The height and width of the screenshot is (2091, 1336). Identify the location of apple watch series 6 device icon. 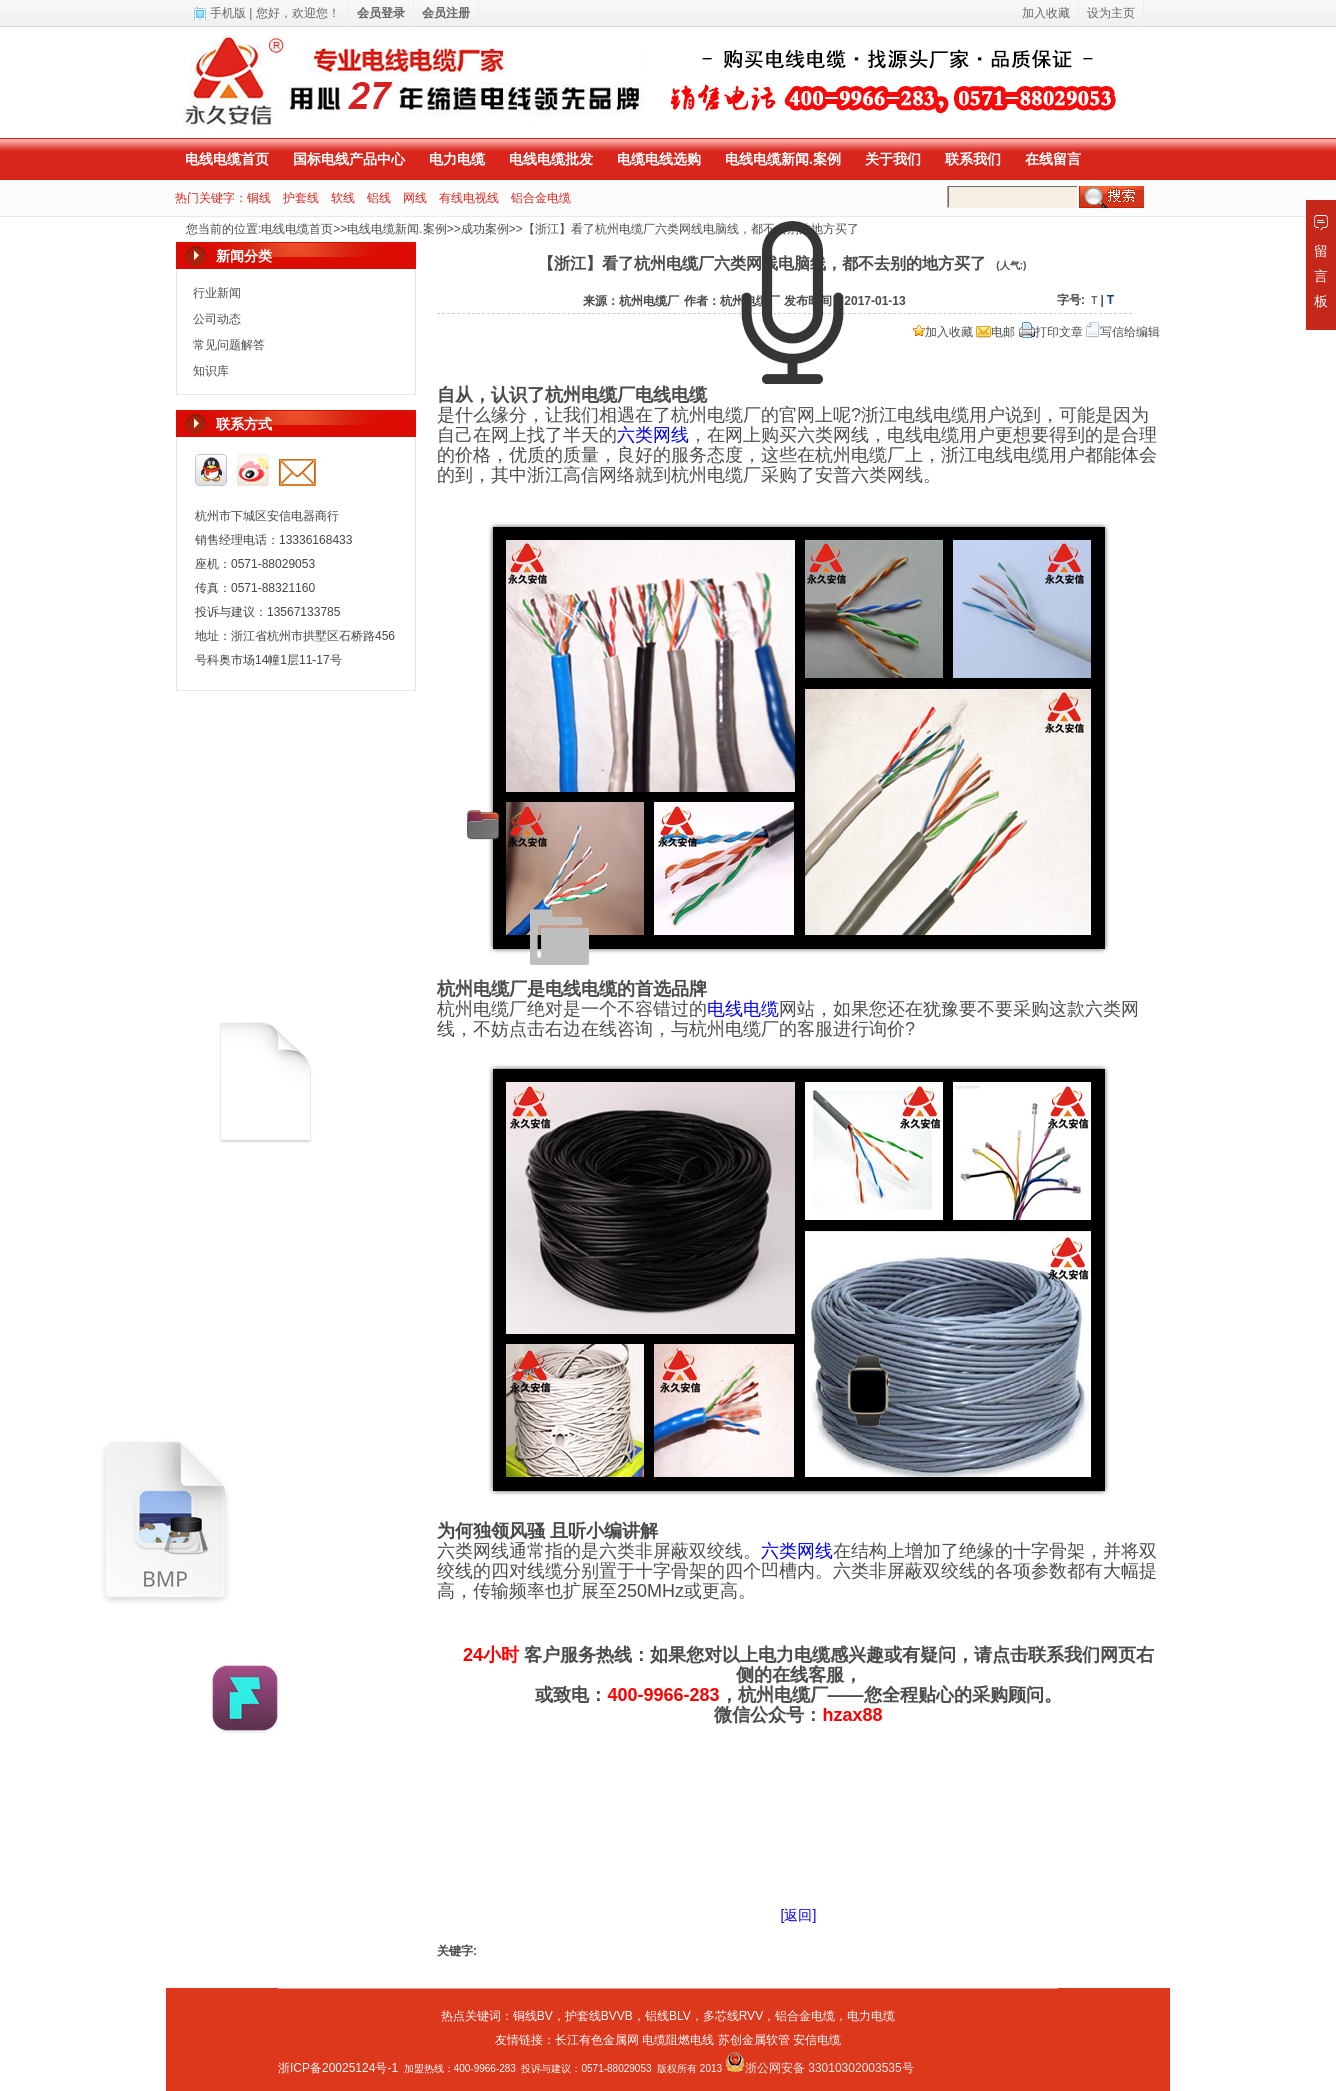
(868, 1391).